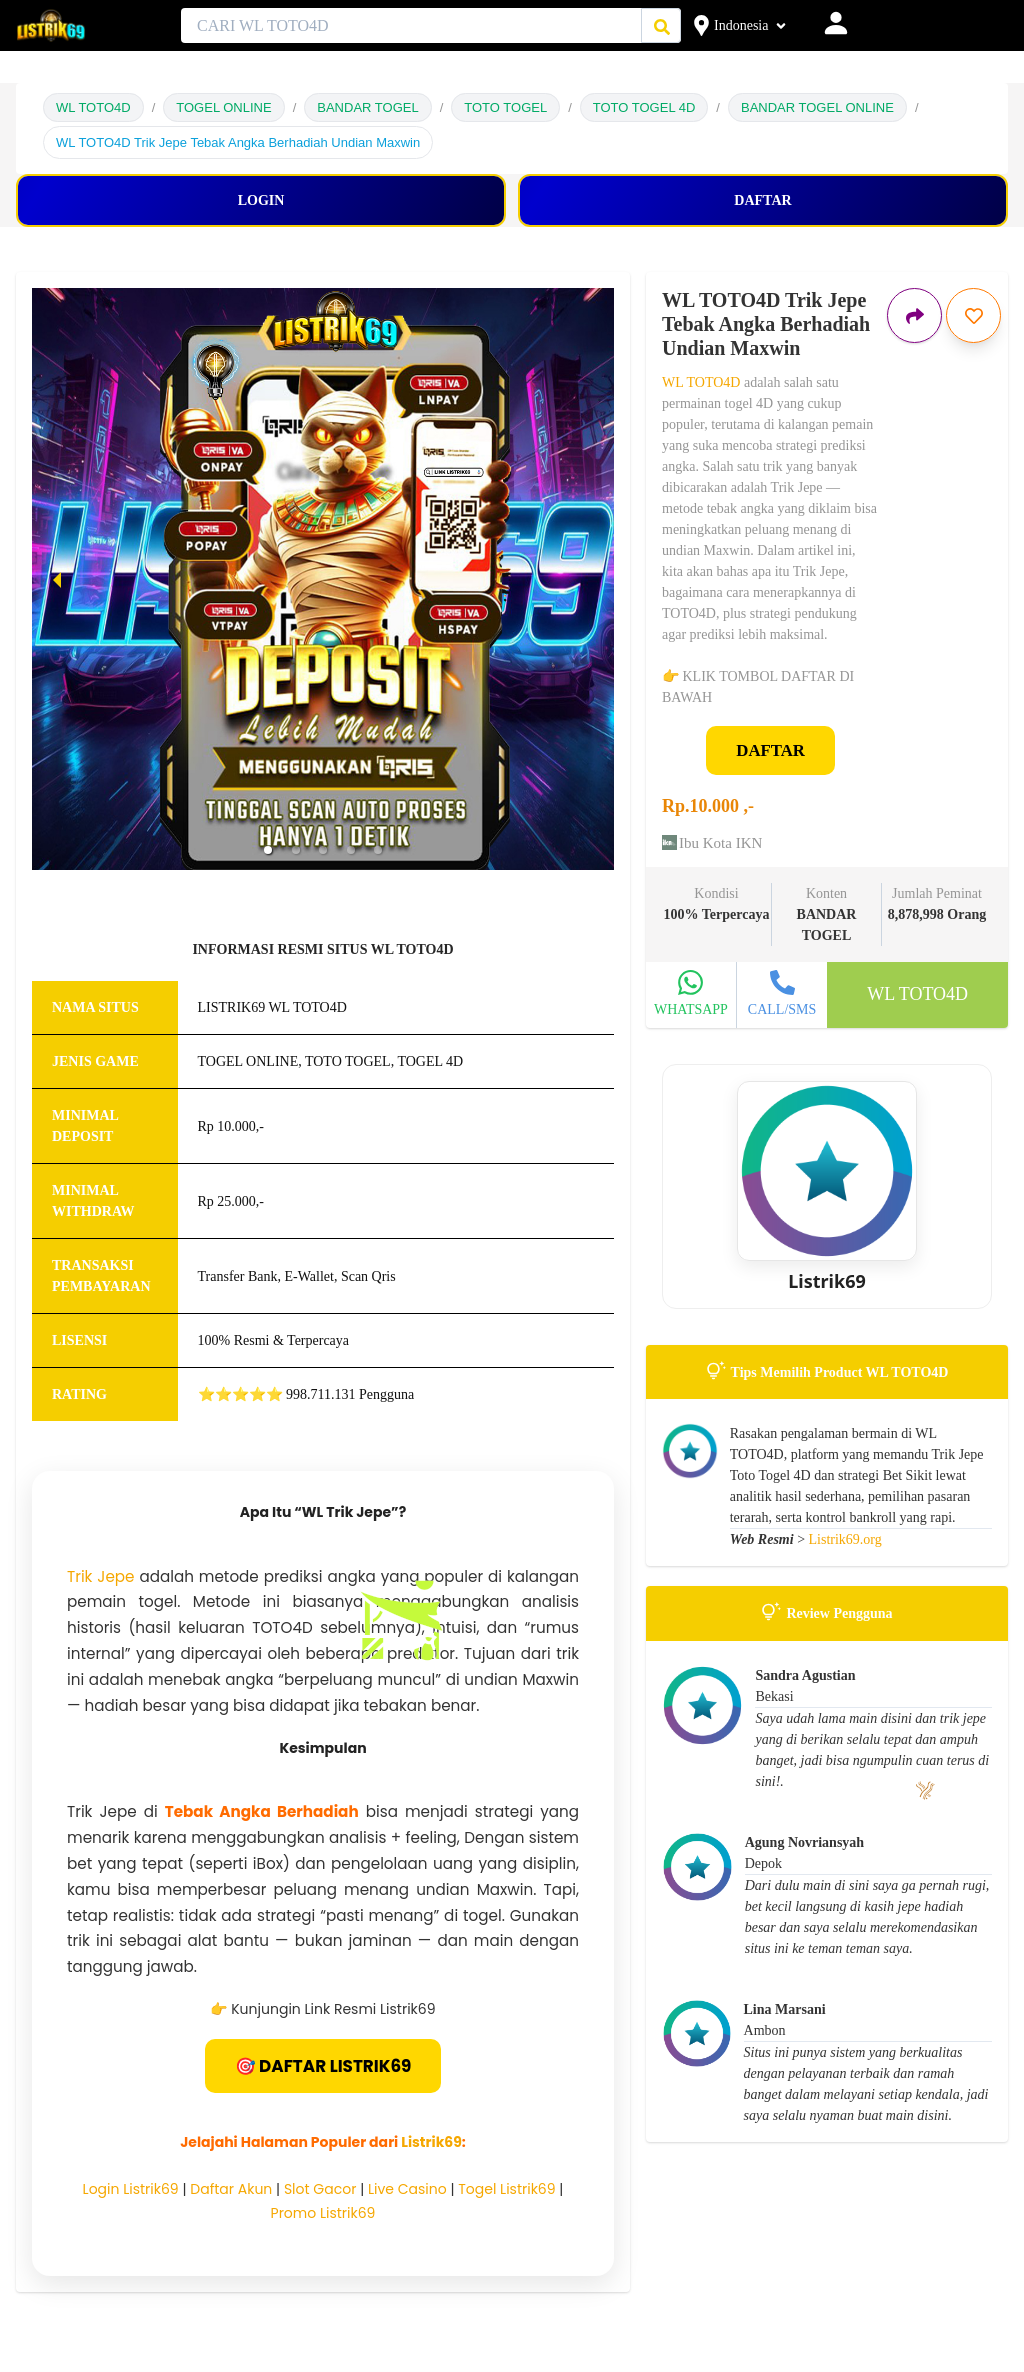 The image size is (1024, 2372). What do you see at coordinates (925, 1790) in the screenshot?
I see `food item indicator in a cooking or recipe game` at bounding box center [925, 1790].